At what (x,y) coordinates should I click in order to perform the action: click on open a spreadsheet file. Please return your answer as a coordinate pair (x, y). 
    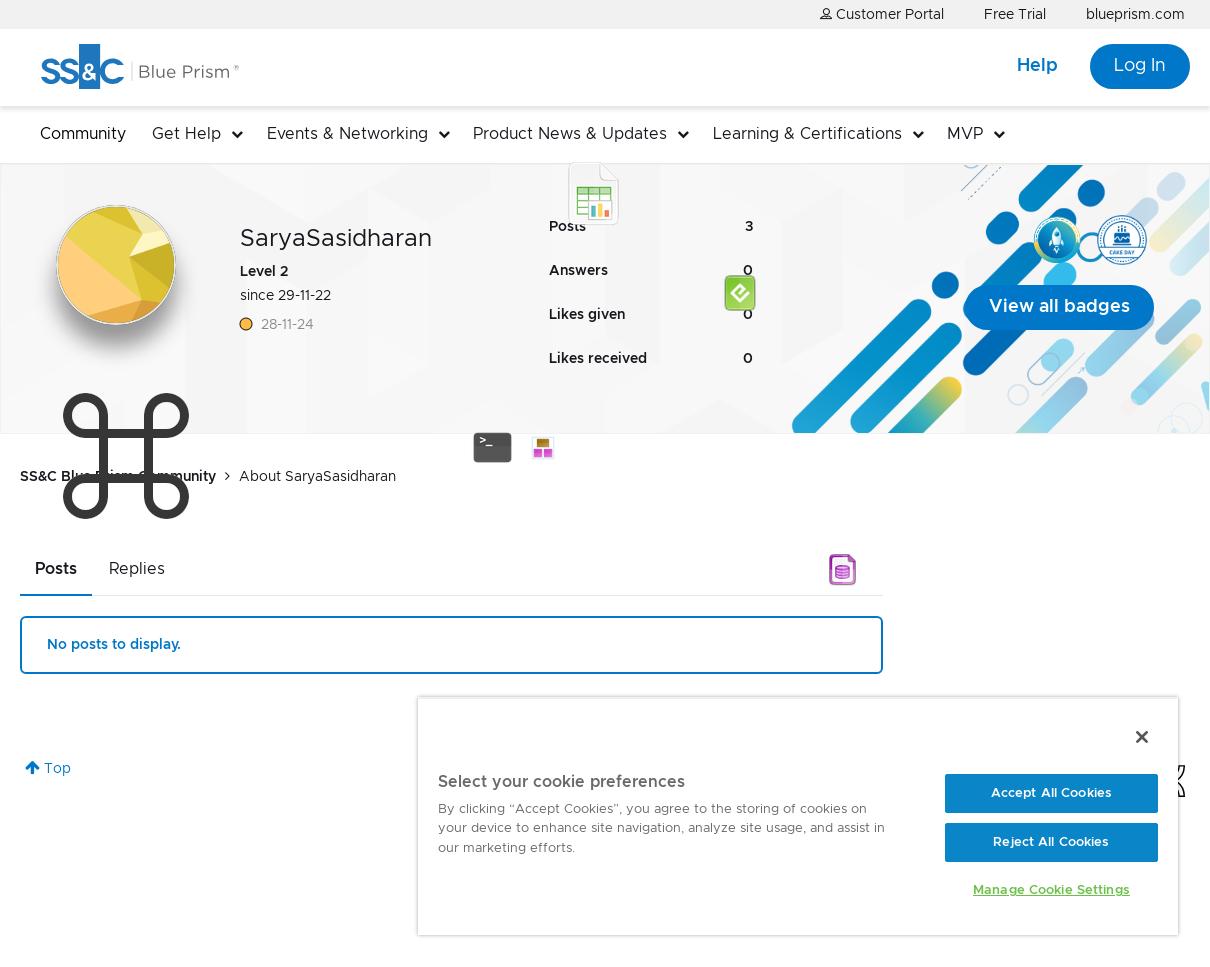
    Looking at the image, I should click on (593, 193).